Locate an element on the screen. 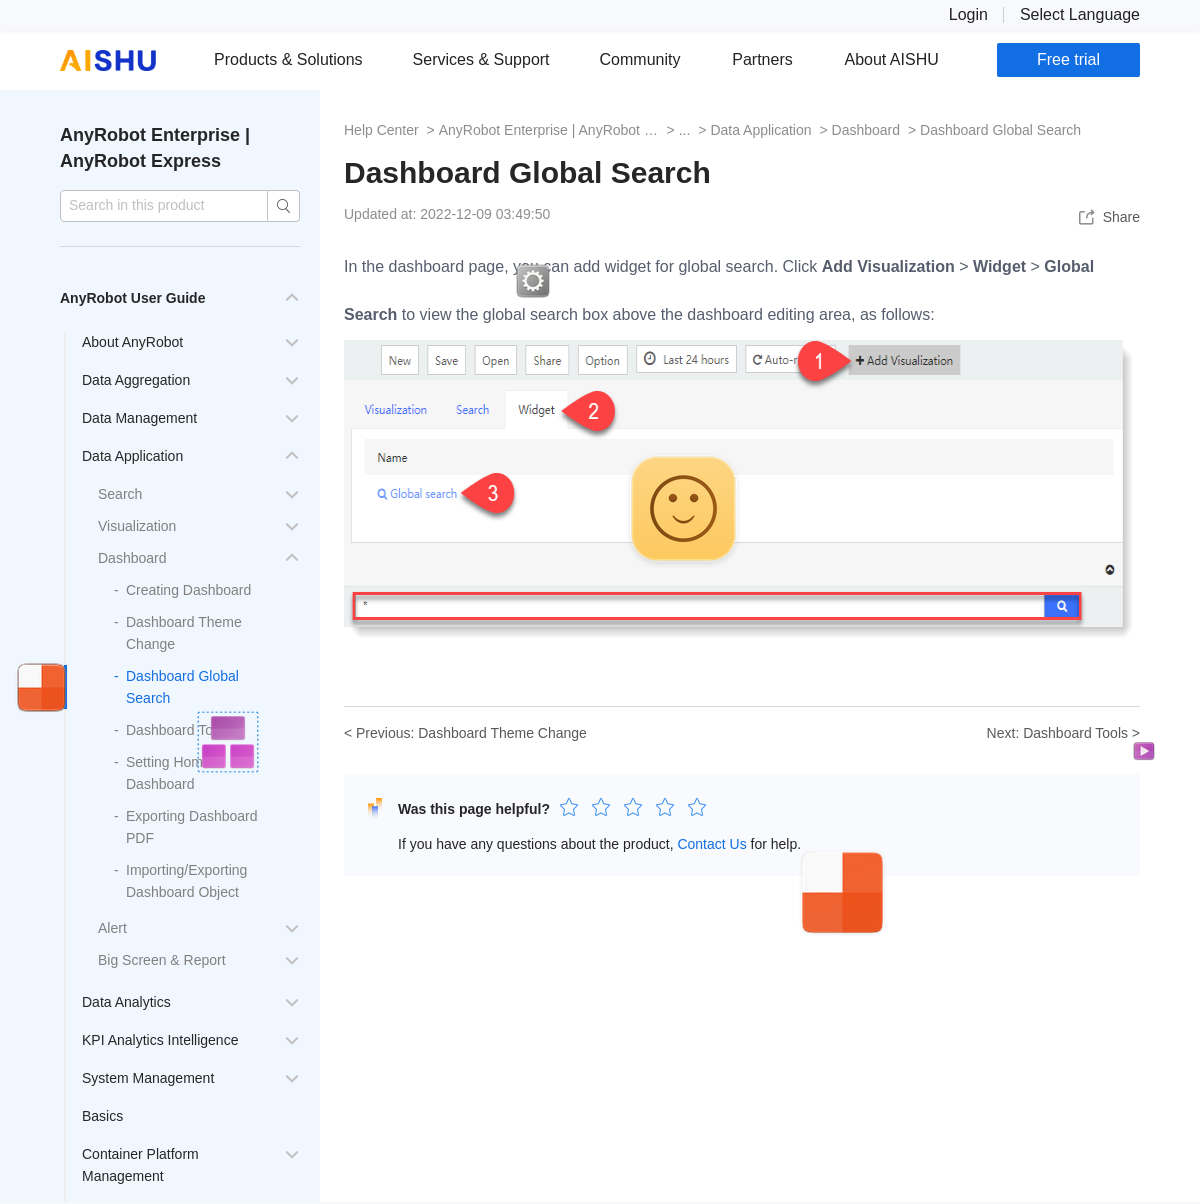 This screenshot has width=1200, height=1204. customize emoji and emoticon preferences is located at coordinates (683, 510).